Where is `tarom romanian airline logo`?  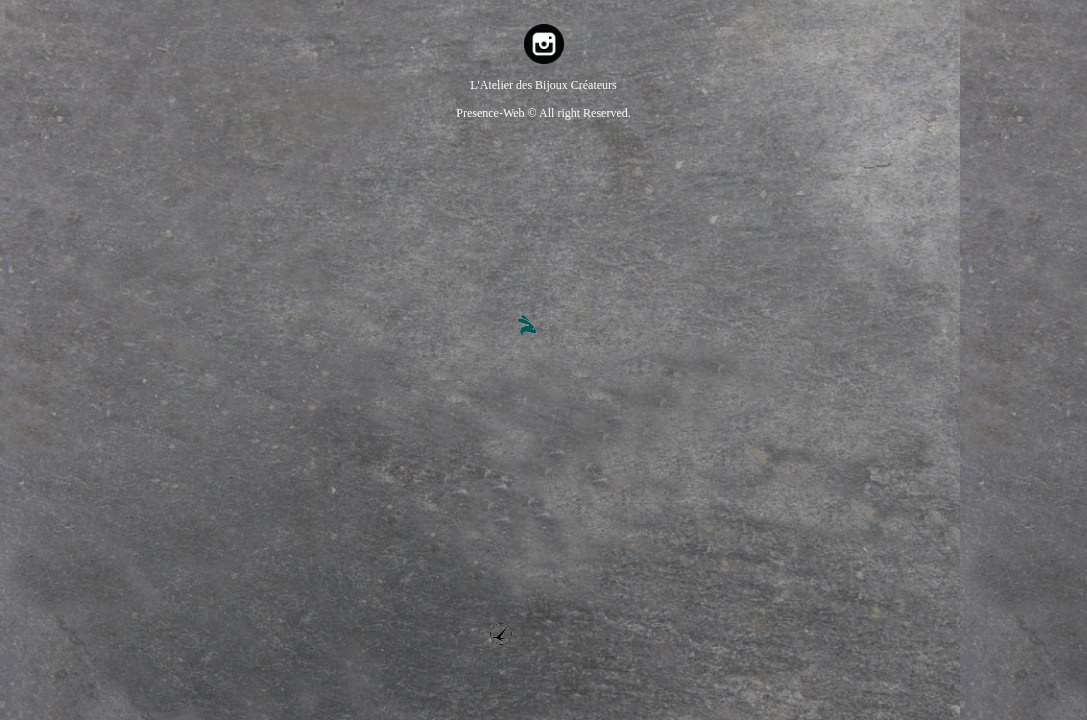
tarom romanian airline logo is located at coordinates (501, 634).